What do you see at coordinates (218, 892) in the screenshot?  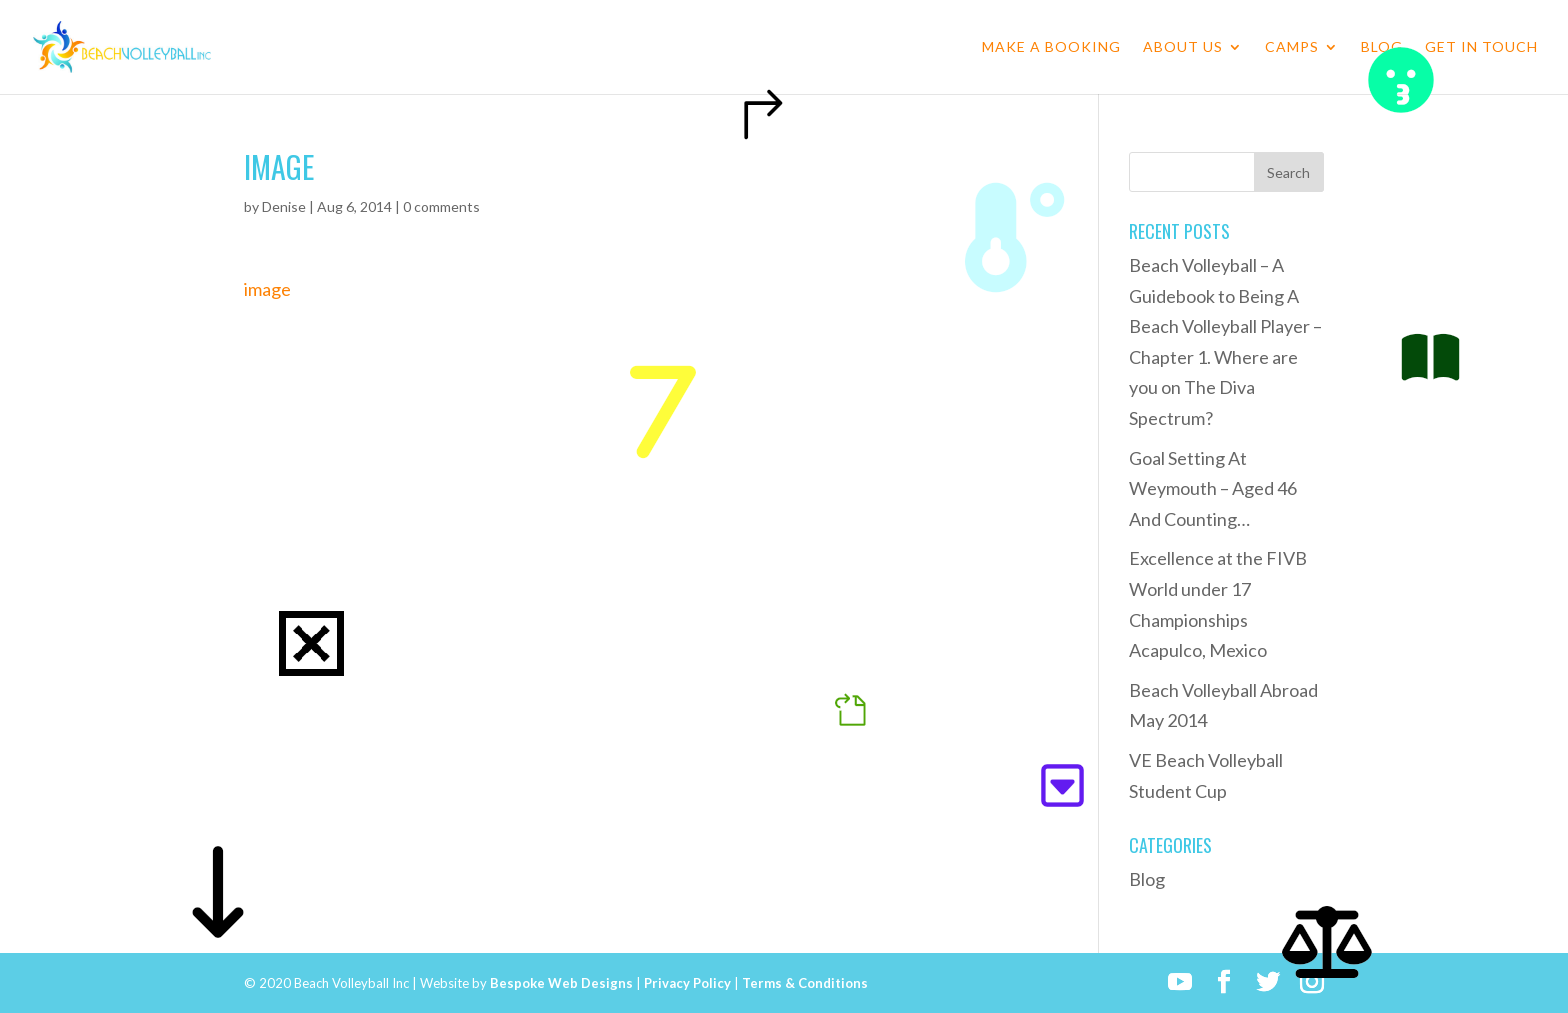 I see `scroll down or view more content` at bounding box center [218, 892].